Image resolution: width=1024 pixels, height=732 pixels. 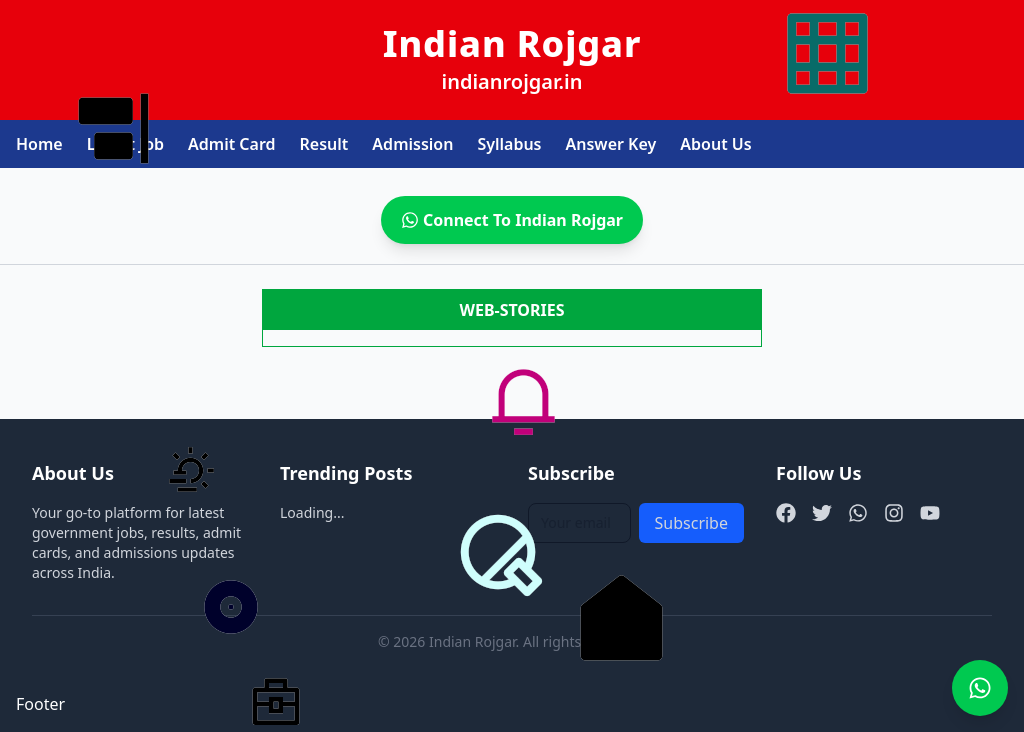 What do you see at coordinates (523, 400) in the screenshot?
I see `notification or alert indicator` at bounding box center [523, 400].